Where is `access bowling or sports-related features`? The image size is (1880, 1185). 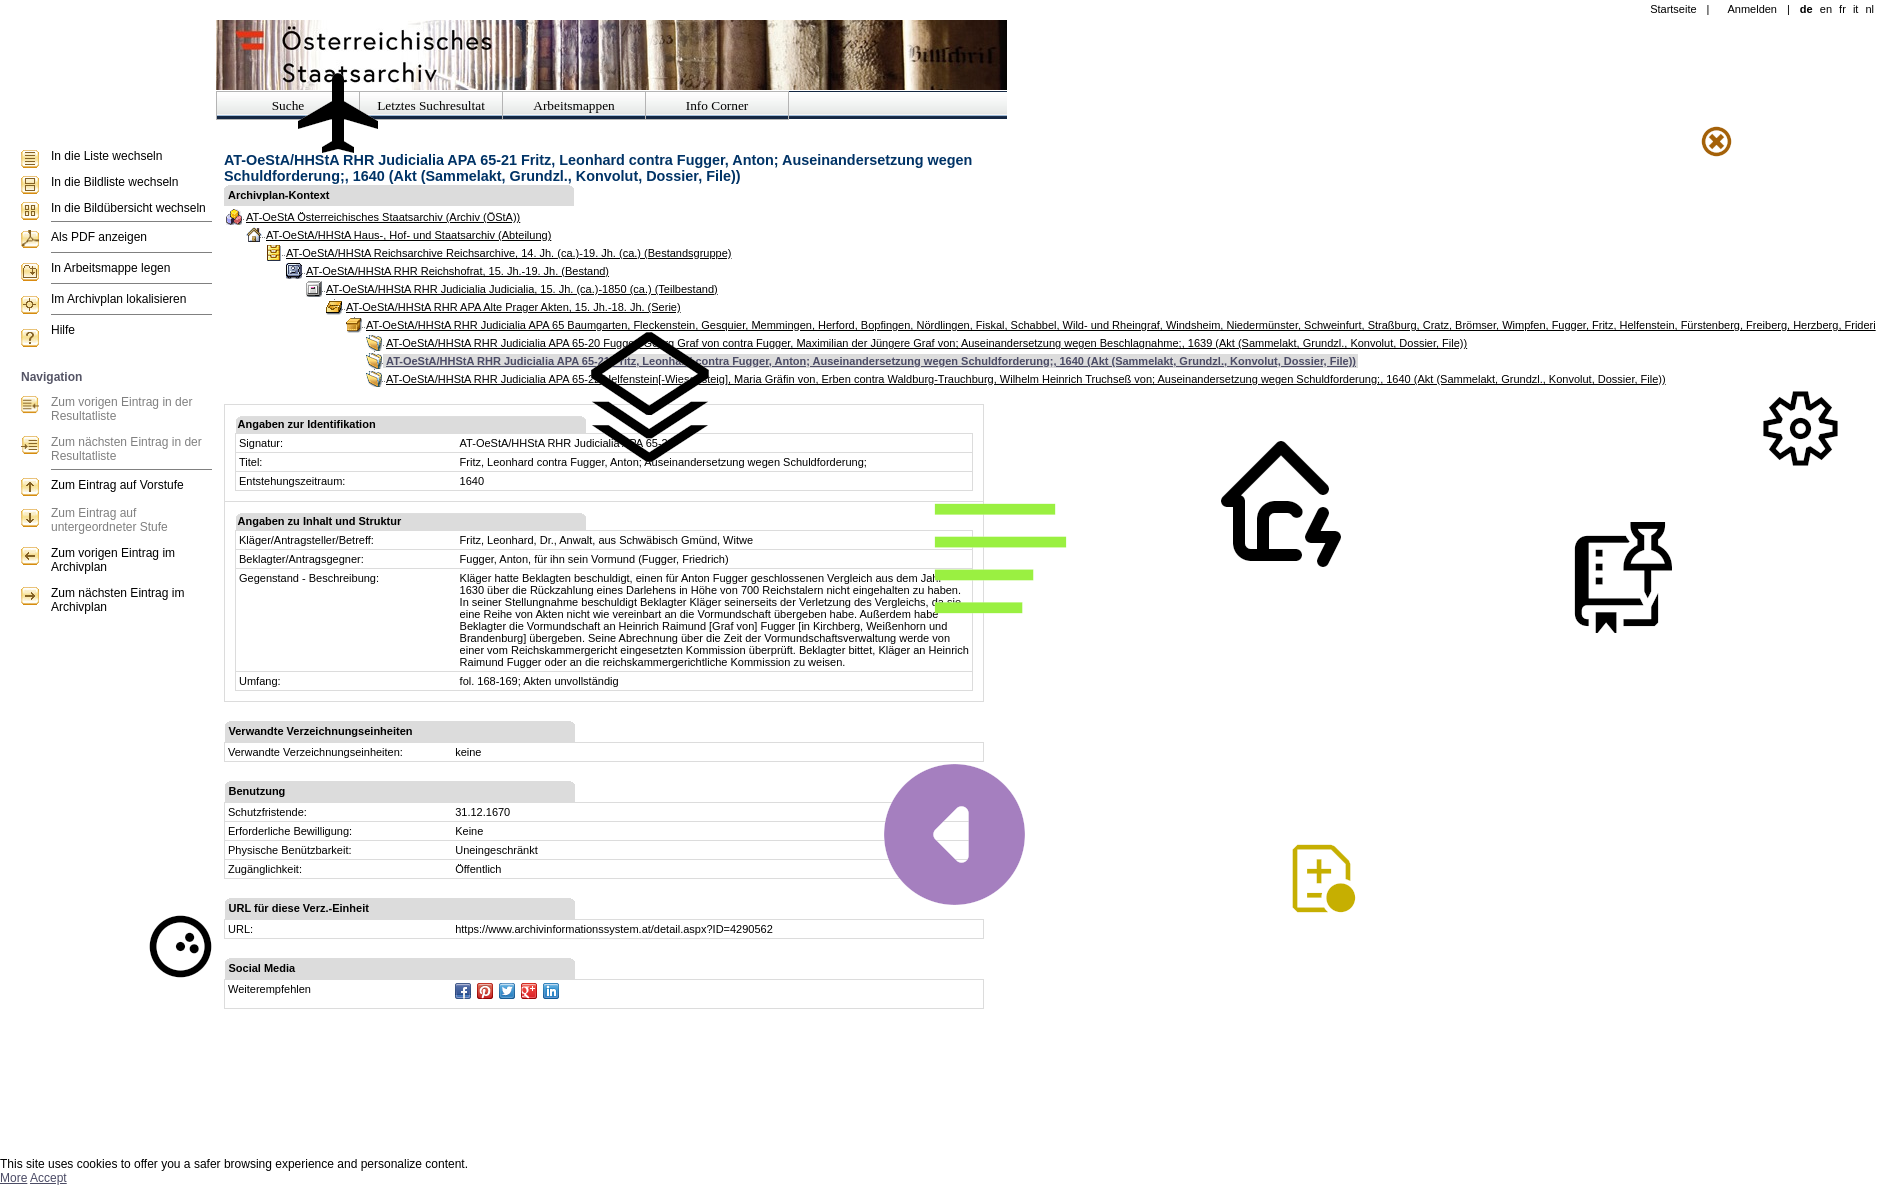 access bowling or sports-related features is located at coordinates (180, 946).